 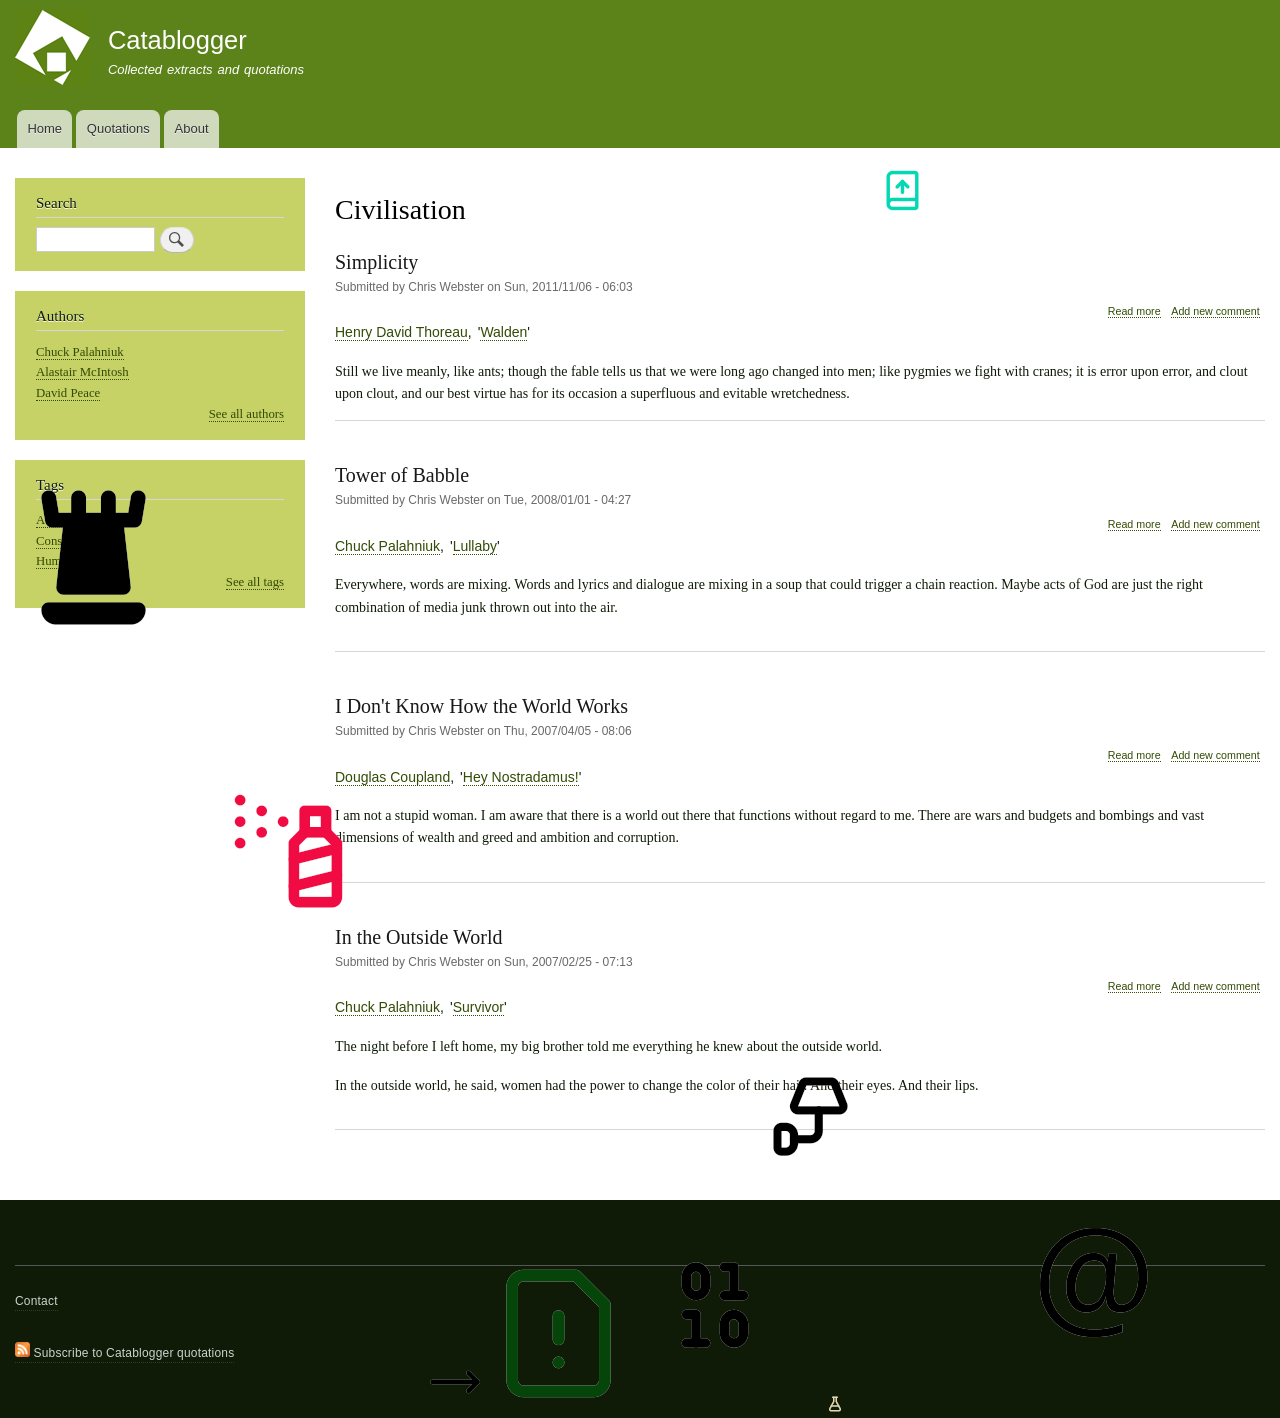 What do you see at coordinates (902, 190) in the screenshot?
I see `upload a book or document` at bounding box center [902, 190].